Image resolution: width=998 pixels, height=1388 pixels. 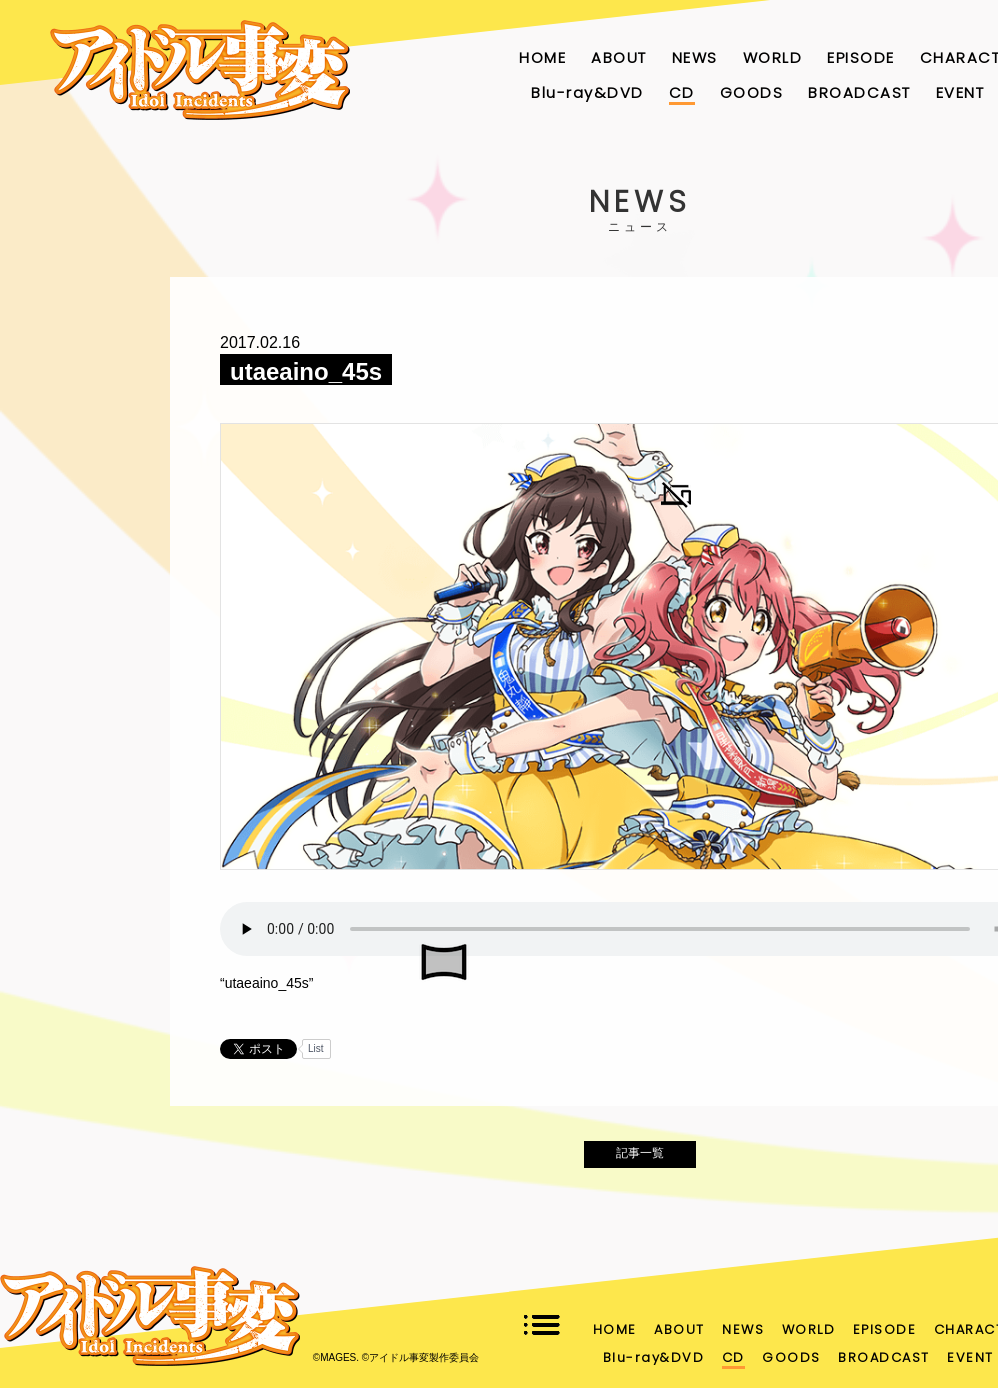 What do you see at coordinates (676, 495) in the screenshot?
I see `device connection unavailable or disabled` at bounding box center [676, 495].